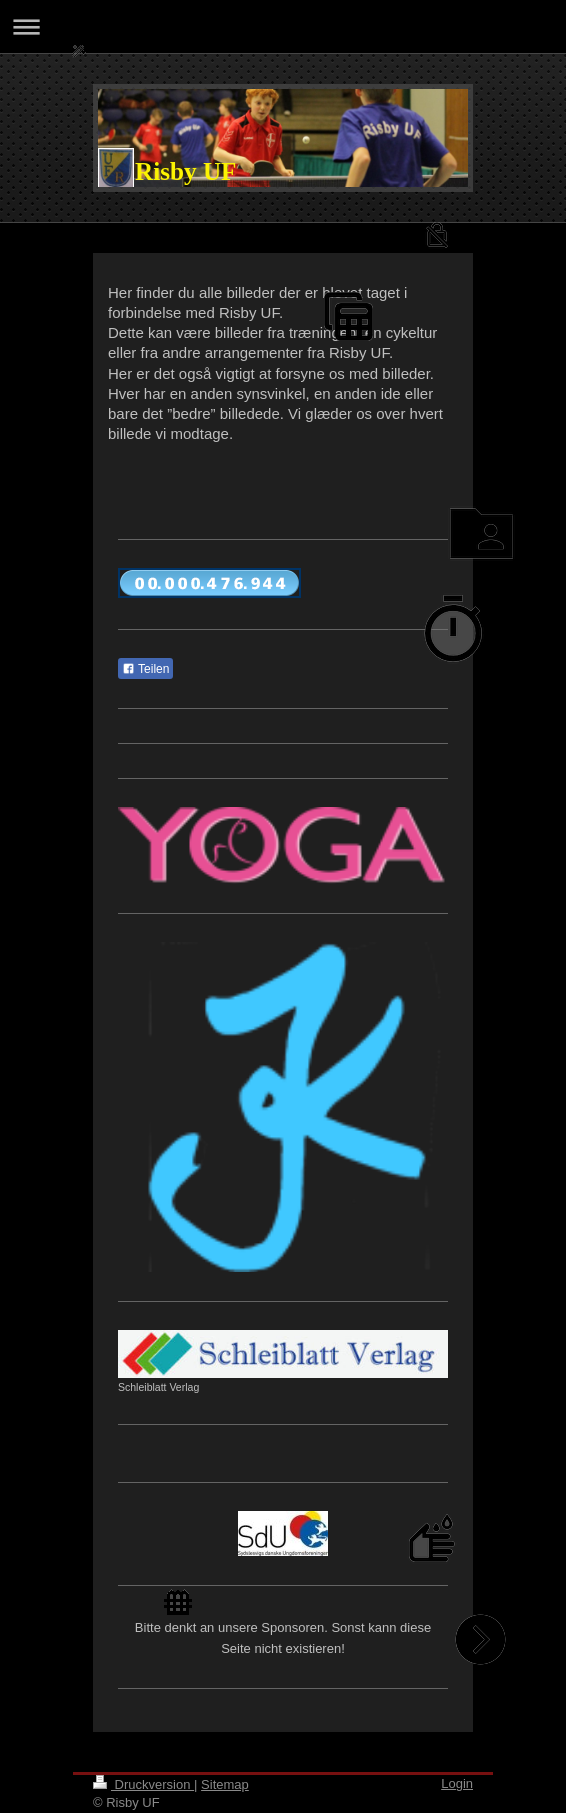 This screenshot has height=1813, width=566. What do you see at coordinates (437, 235) in the screenshot?
I see `indicates an unencrypted or insecure email connection` at bounding box center [437, 235].